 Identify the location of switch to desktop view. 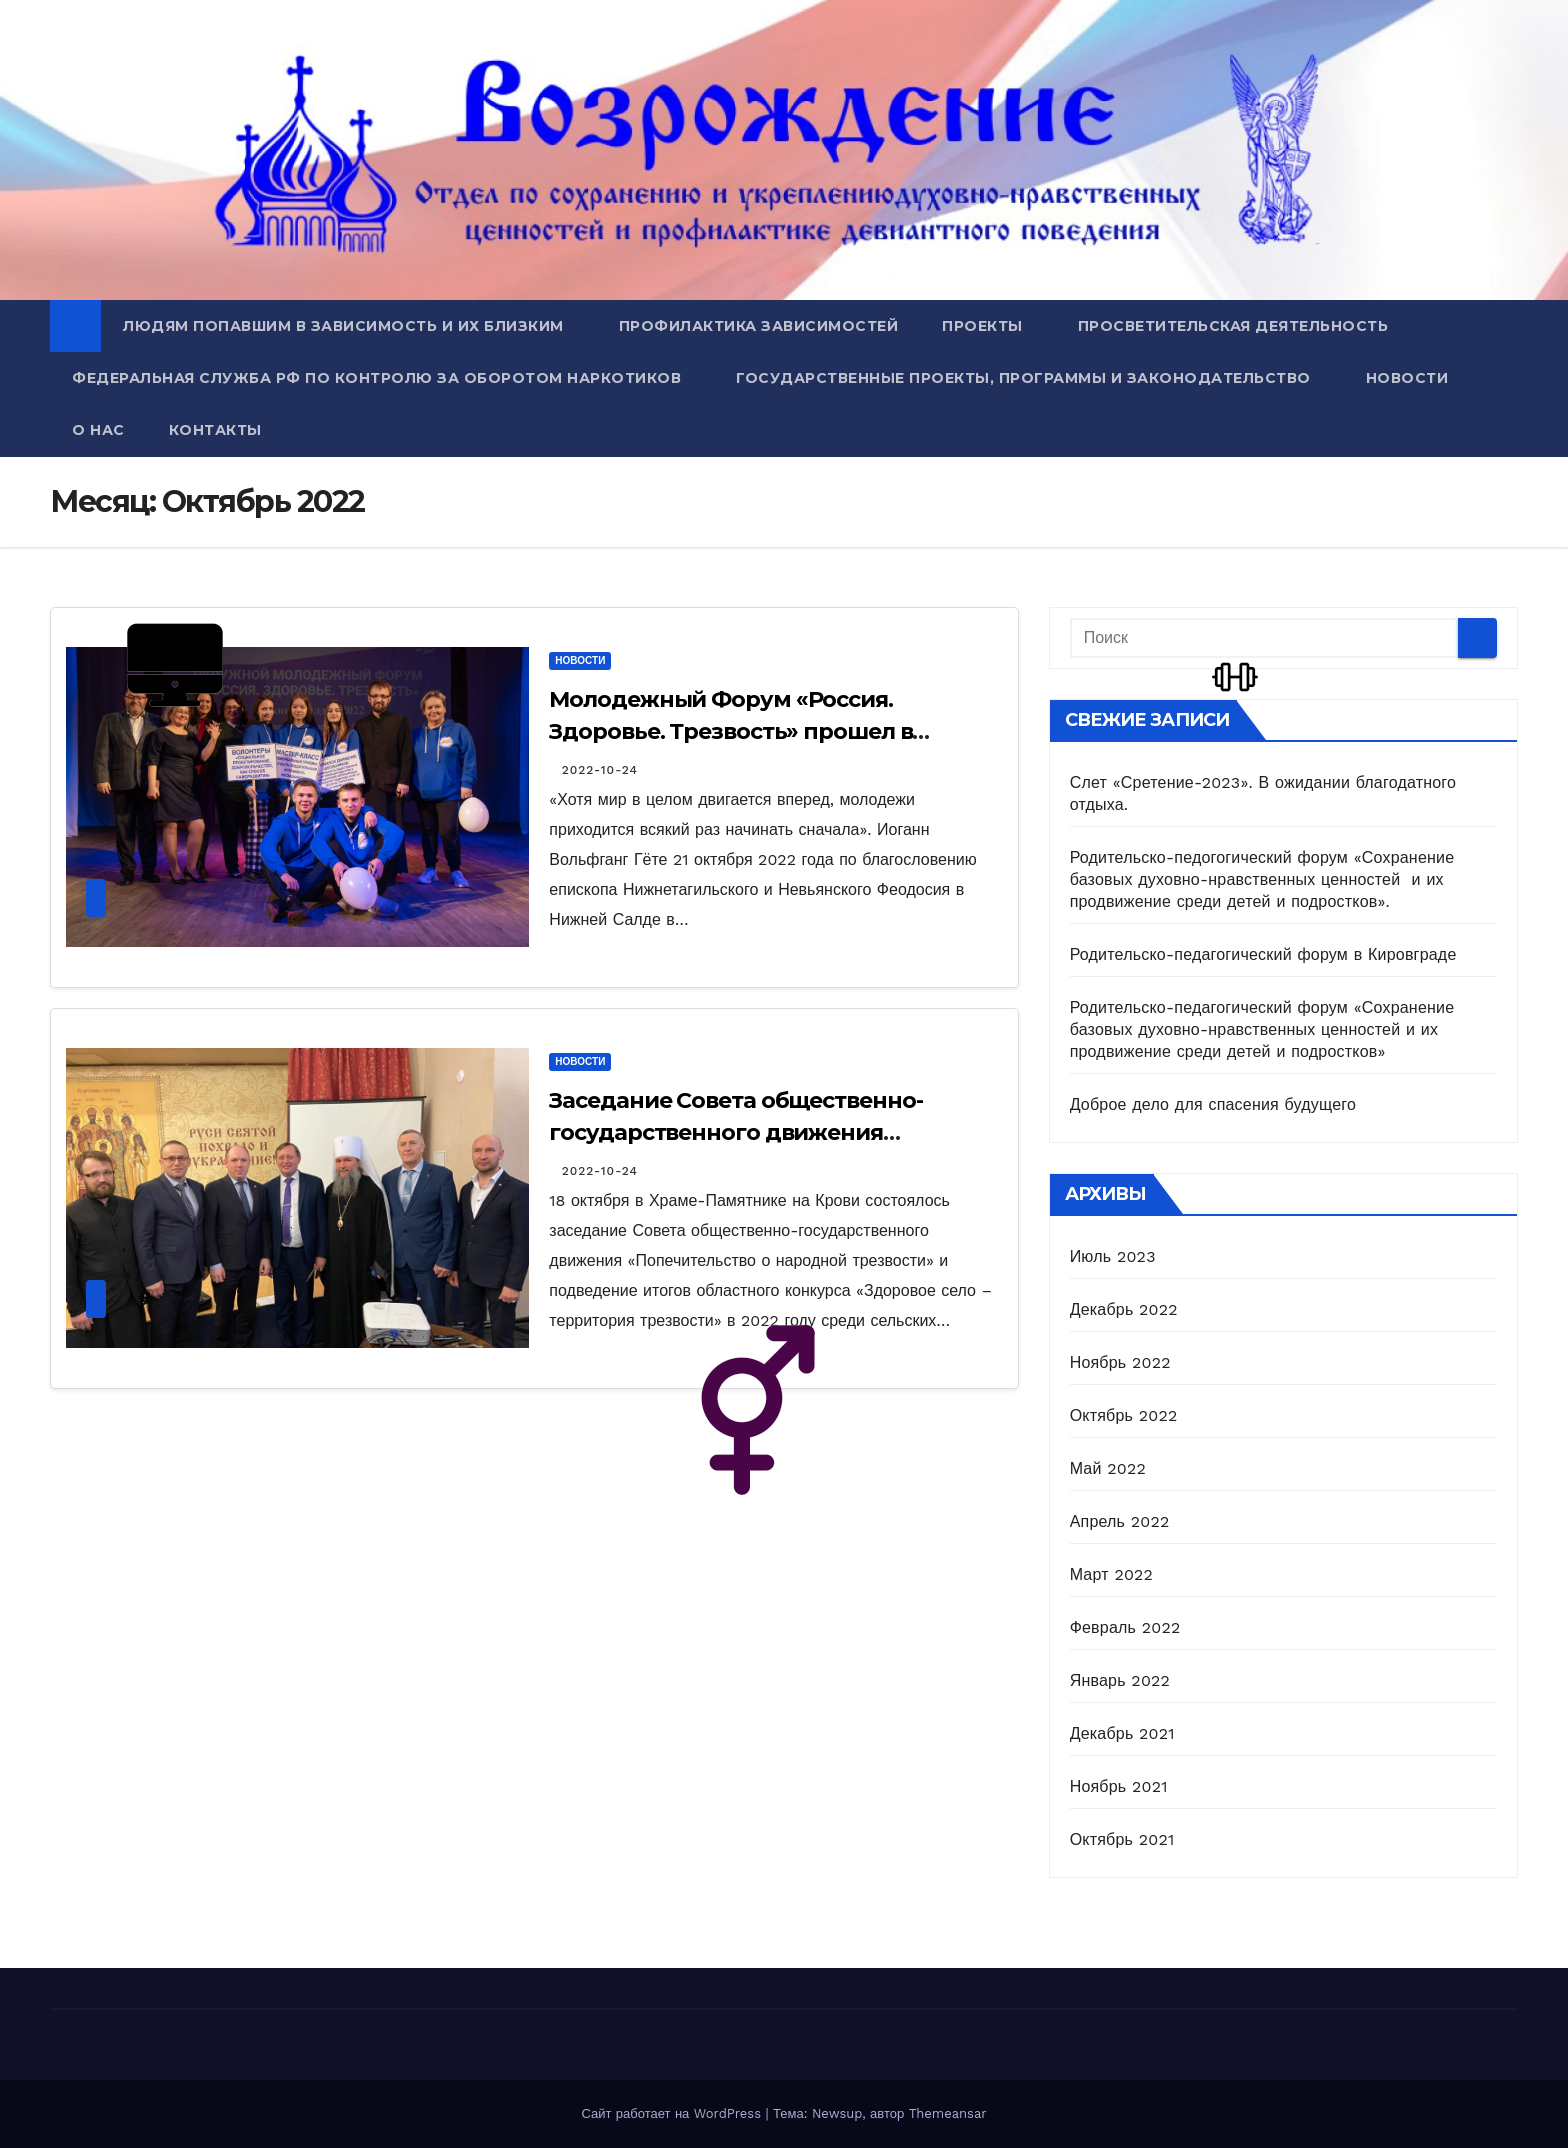
(175, 665).